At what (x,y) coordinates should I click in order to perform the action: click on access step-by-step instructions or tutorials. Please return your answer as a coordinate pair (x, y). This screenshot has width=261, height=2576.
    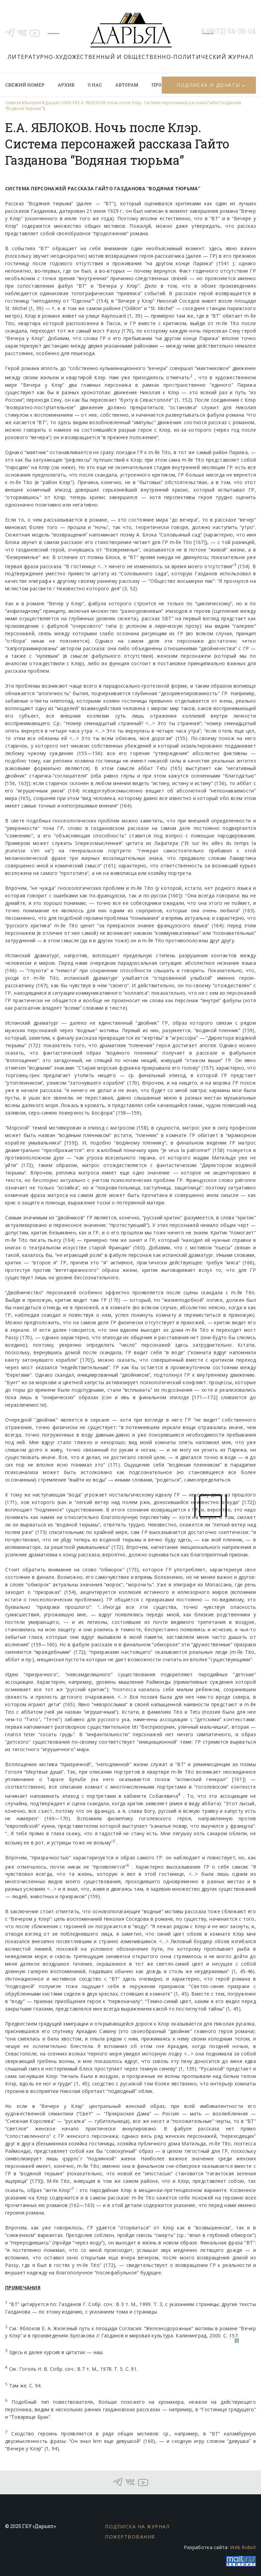
    Looking at the image, I should click on (237, 2340).